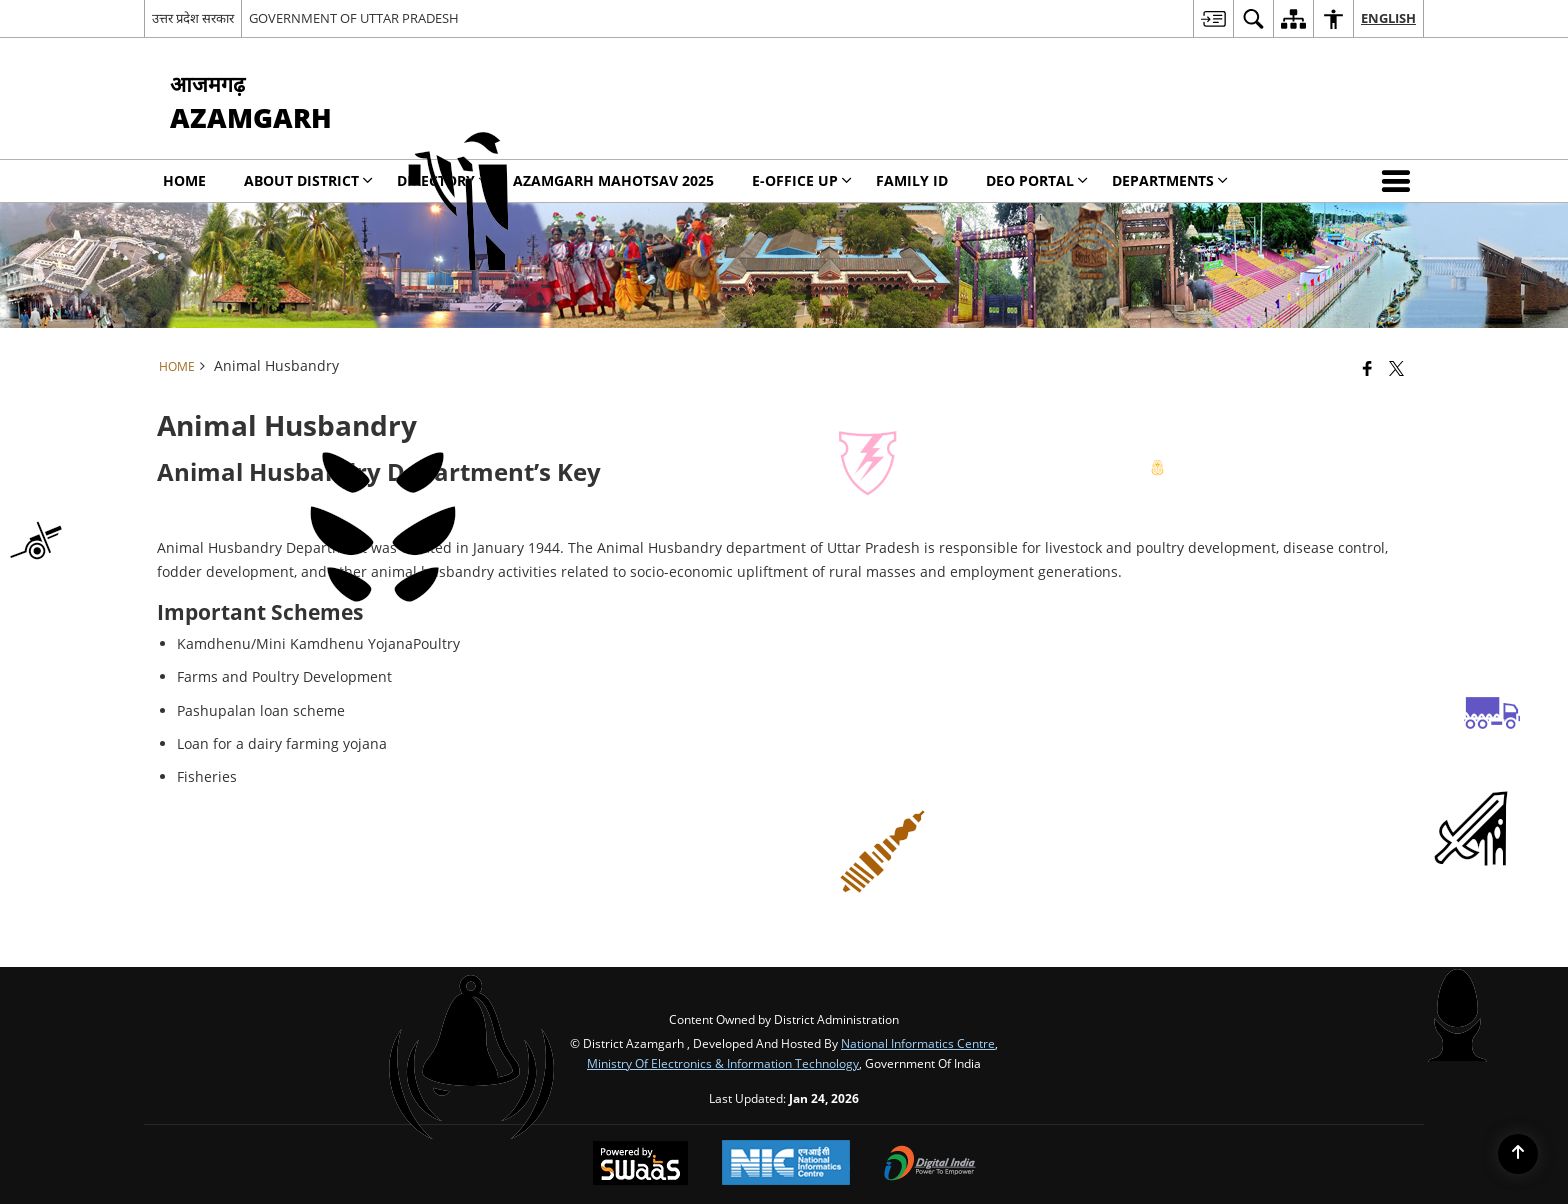 This screenshot has height=1204, width=1568. Describe the element at coordinates (868, 463) in the screenshot. I see `activate electric shield ability` at that location.